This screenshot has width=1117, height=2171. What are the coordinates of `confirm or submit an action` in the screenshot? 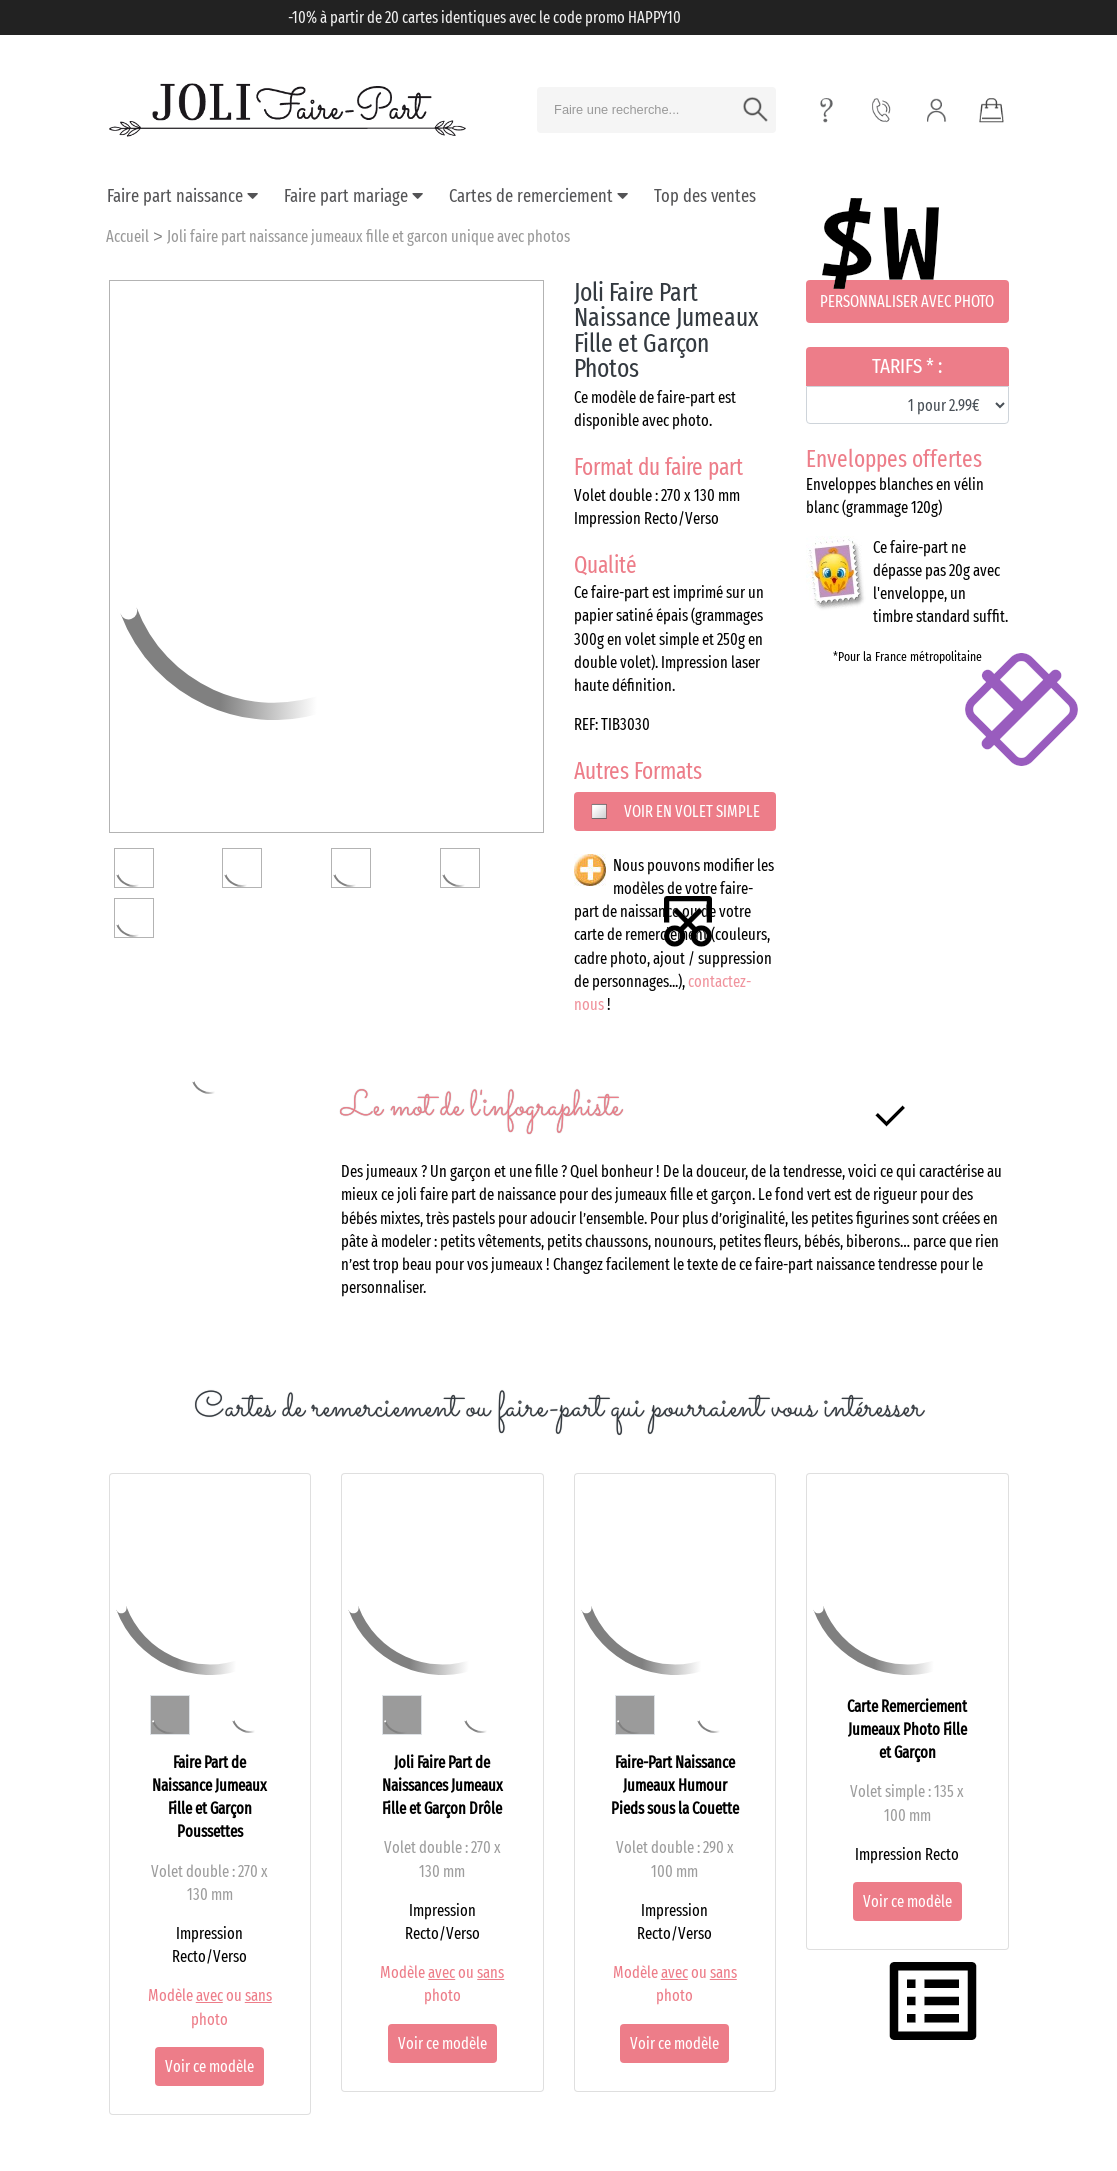 It's located at (890, 1116).